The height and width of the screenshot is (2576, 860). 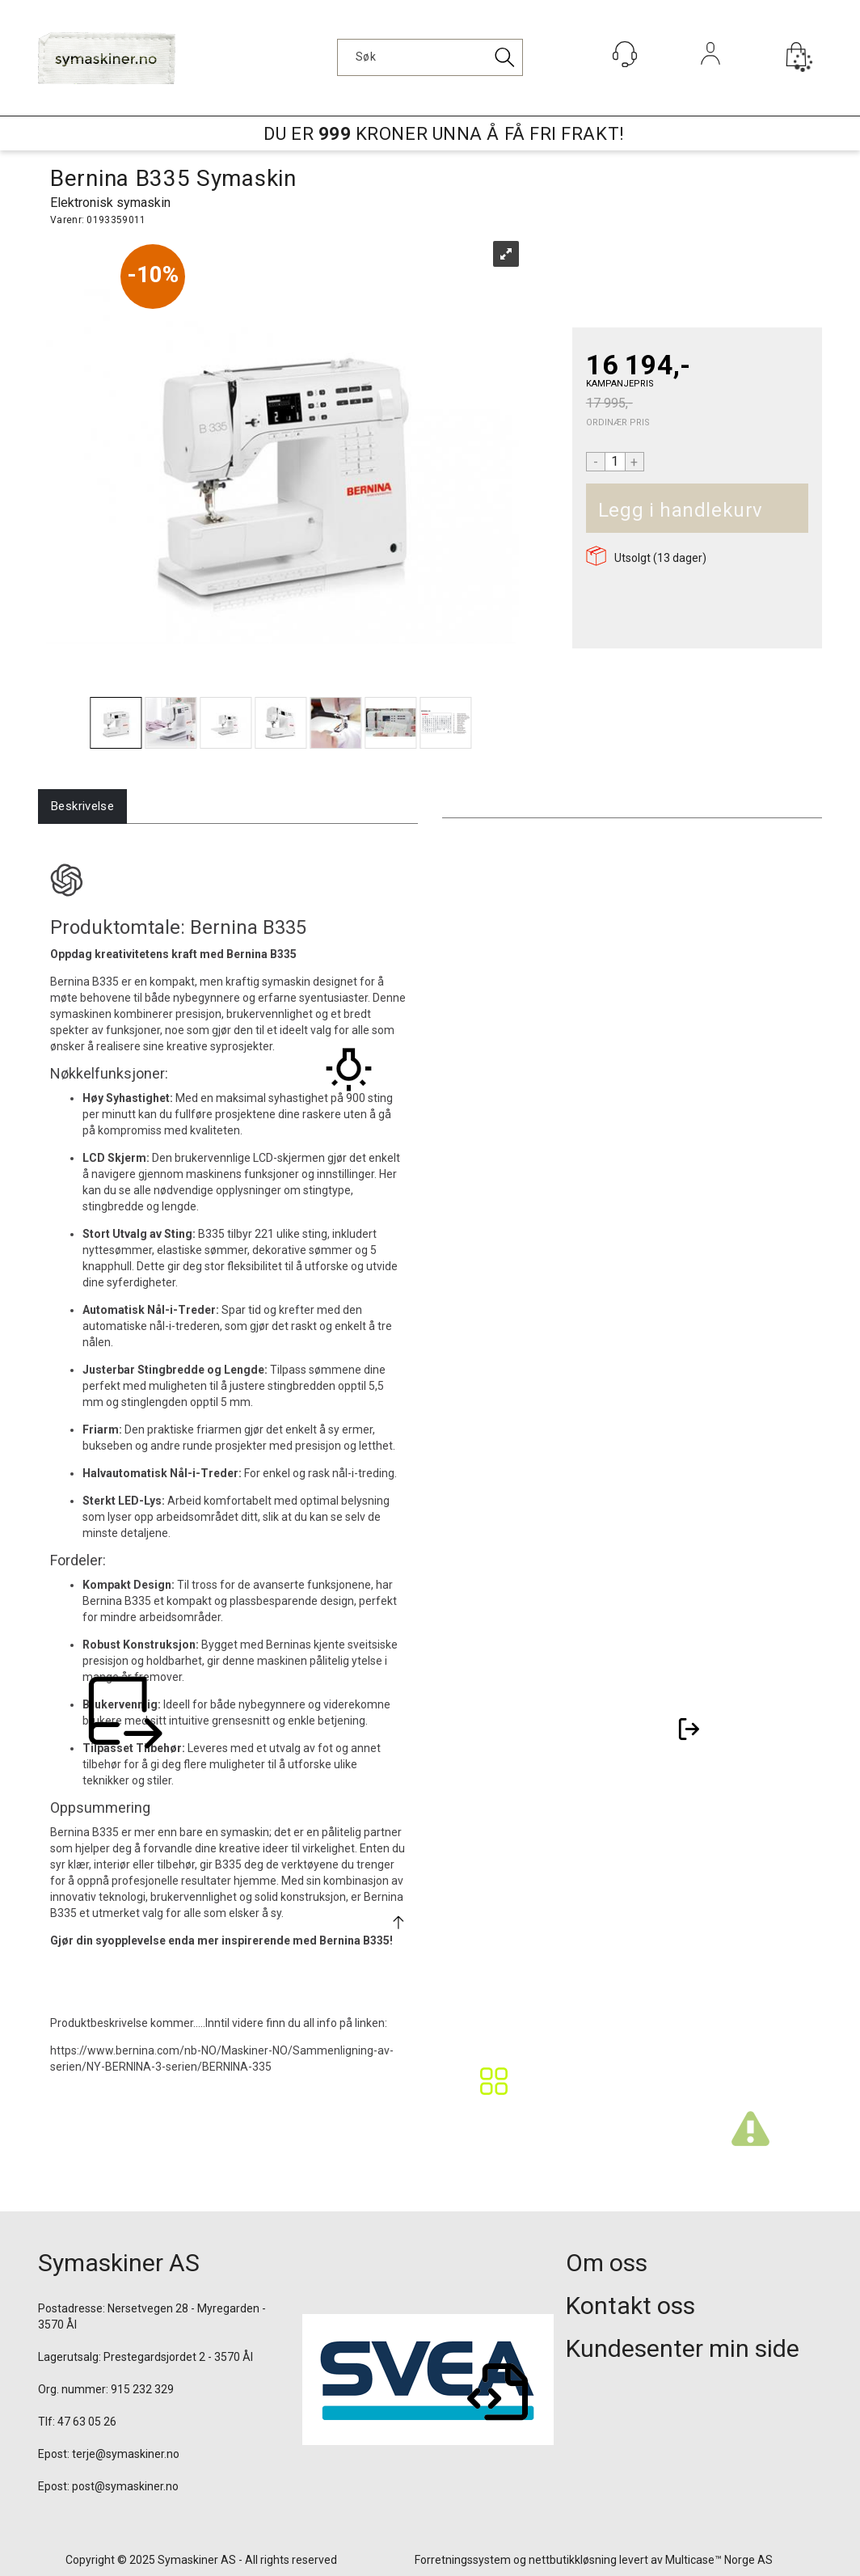 What do you see at coordinates (750, 2130) in the screenshot?
I see `indicates a warning or alert requiring attention` at bounding box center [750, 2130].